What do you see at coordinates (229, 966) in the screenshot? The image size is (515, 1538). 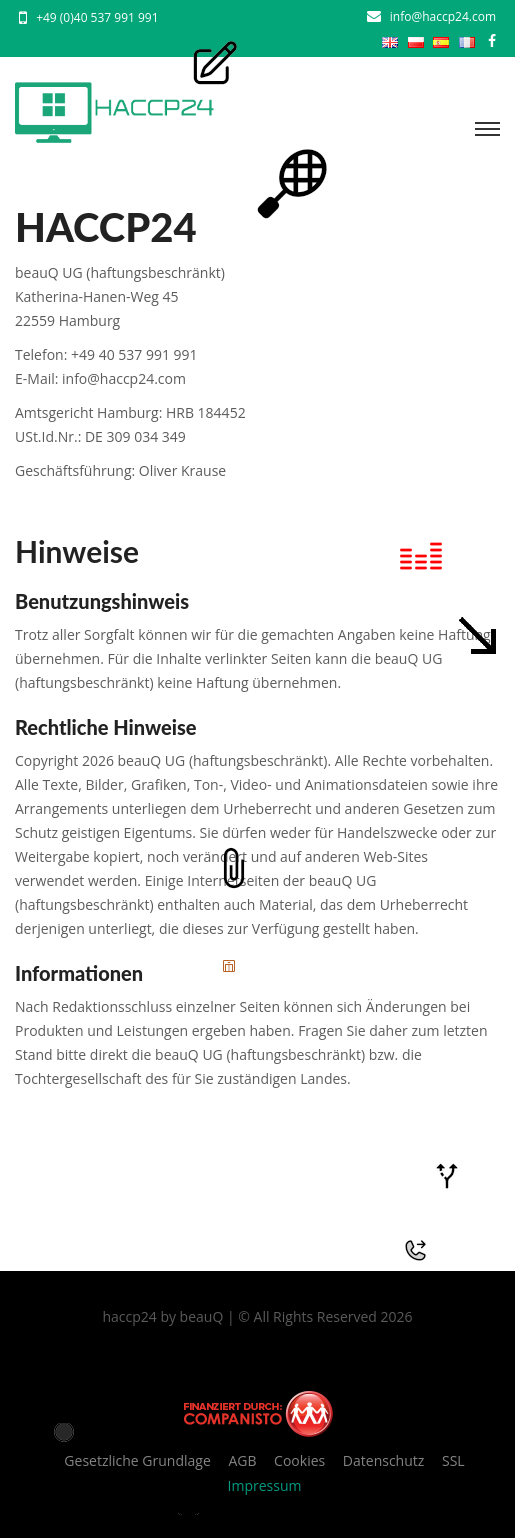 I see `indicates elevator access nearby` at bounding box center [229, 966].